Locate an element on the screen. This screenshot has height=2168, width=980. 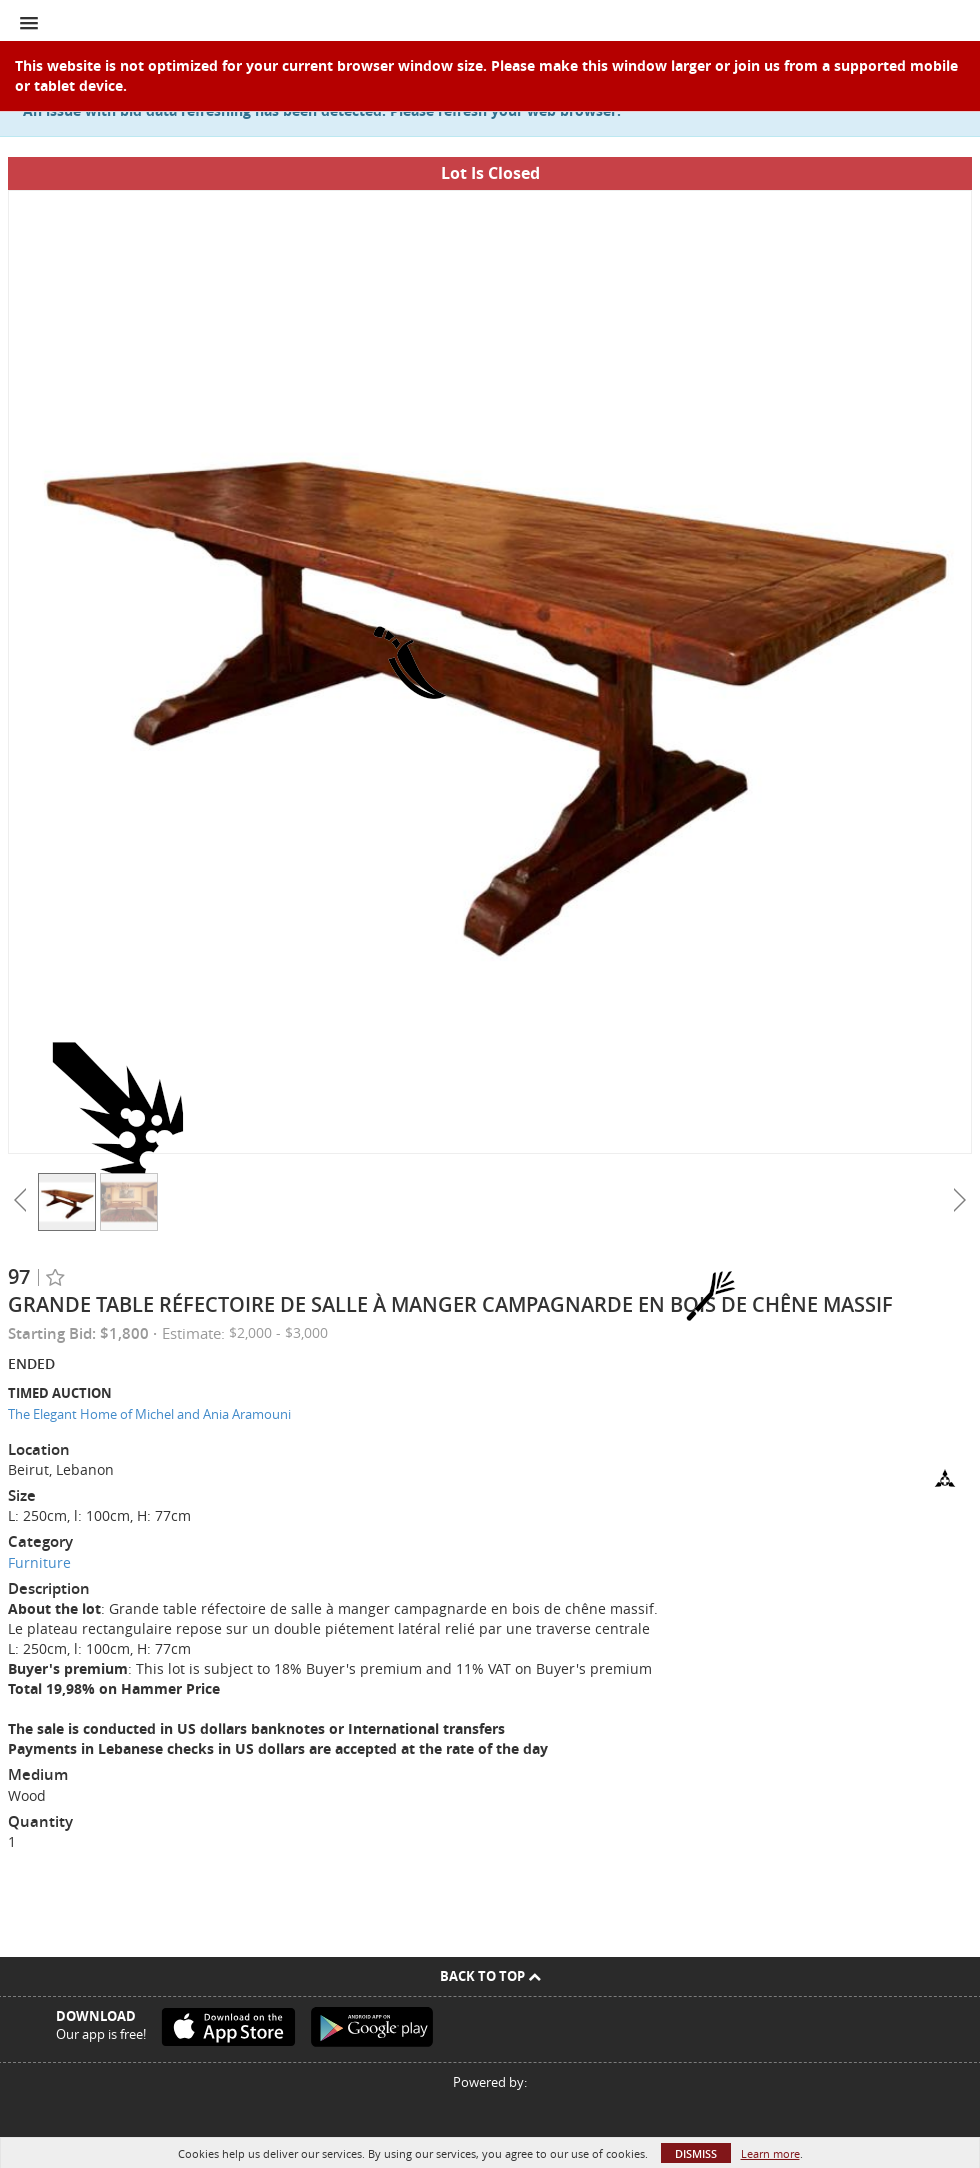
select leek ingredient in cooking game is located at coordinates (711, 1296).